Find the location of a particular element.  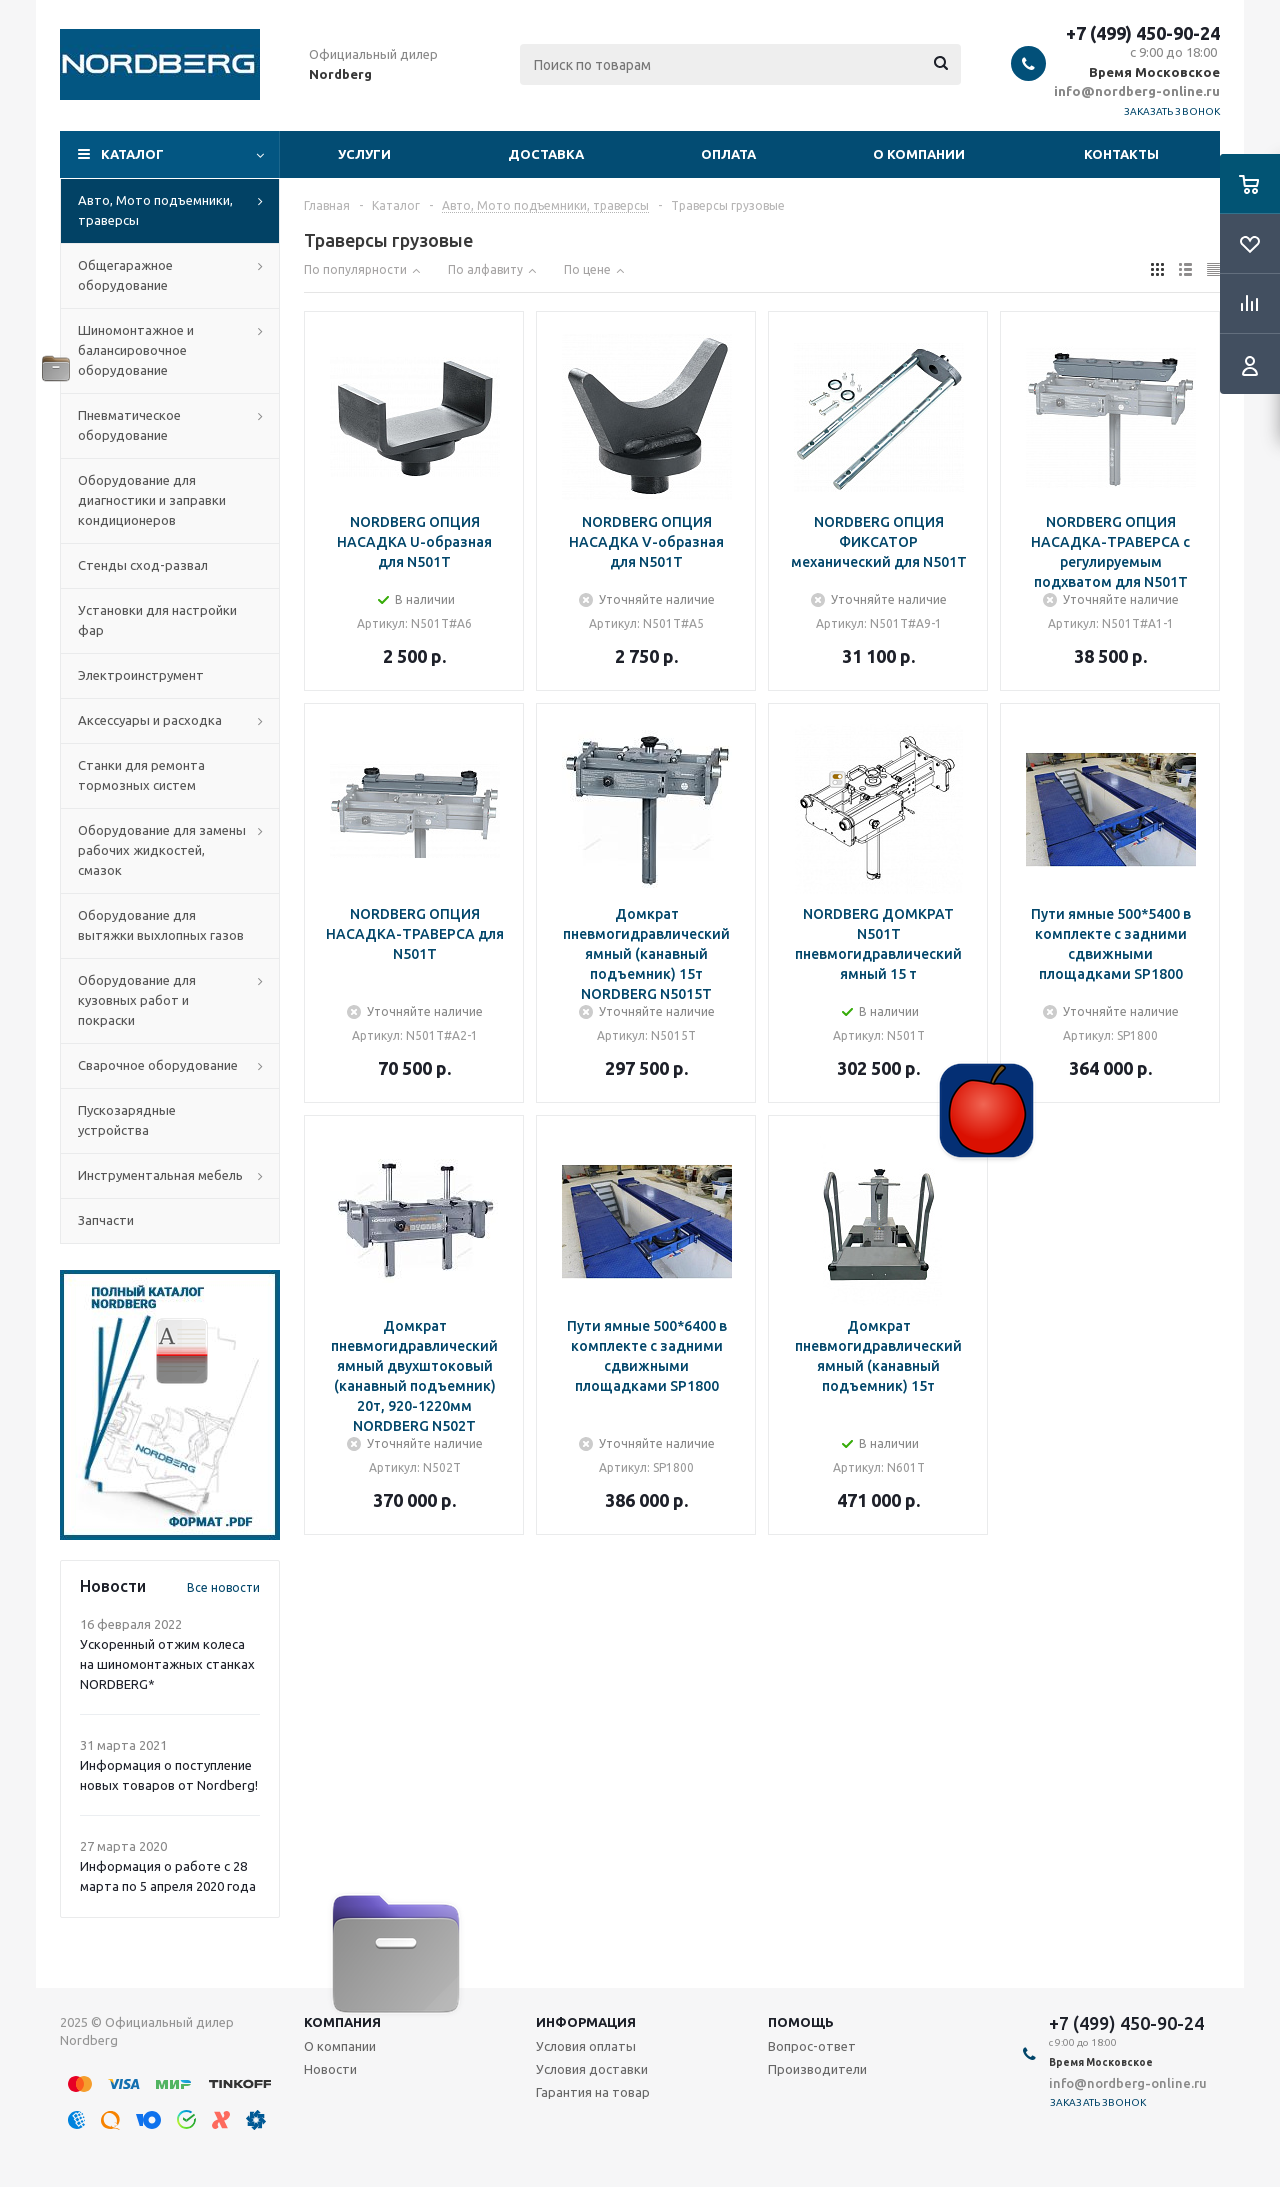

open gnome tweaks settings is located at coordinates (837, 779).